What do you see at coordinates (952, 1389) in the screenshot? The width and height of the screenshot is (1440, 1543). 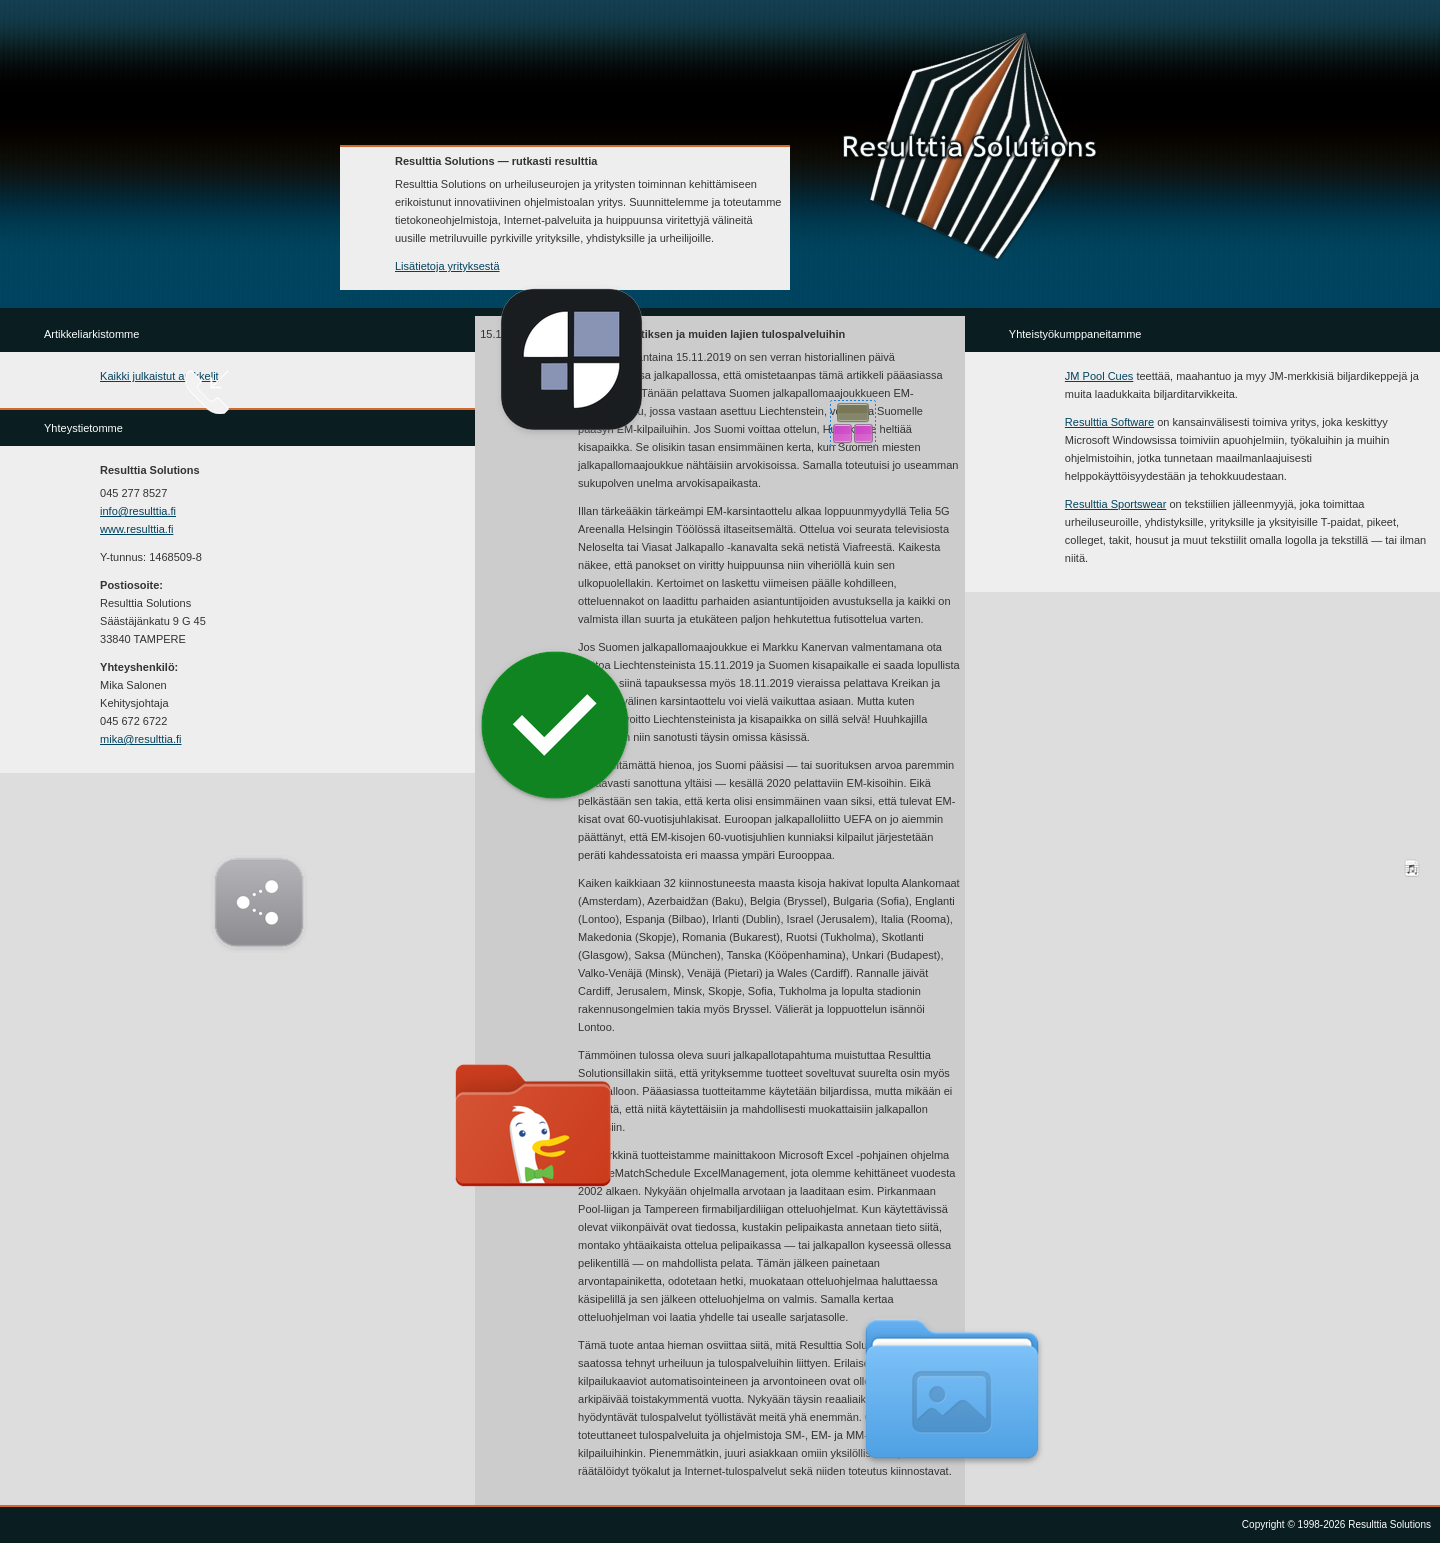 I see `open your pictures folder` at bounding box center [952, 1389].